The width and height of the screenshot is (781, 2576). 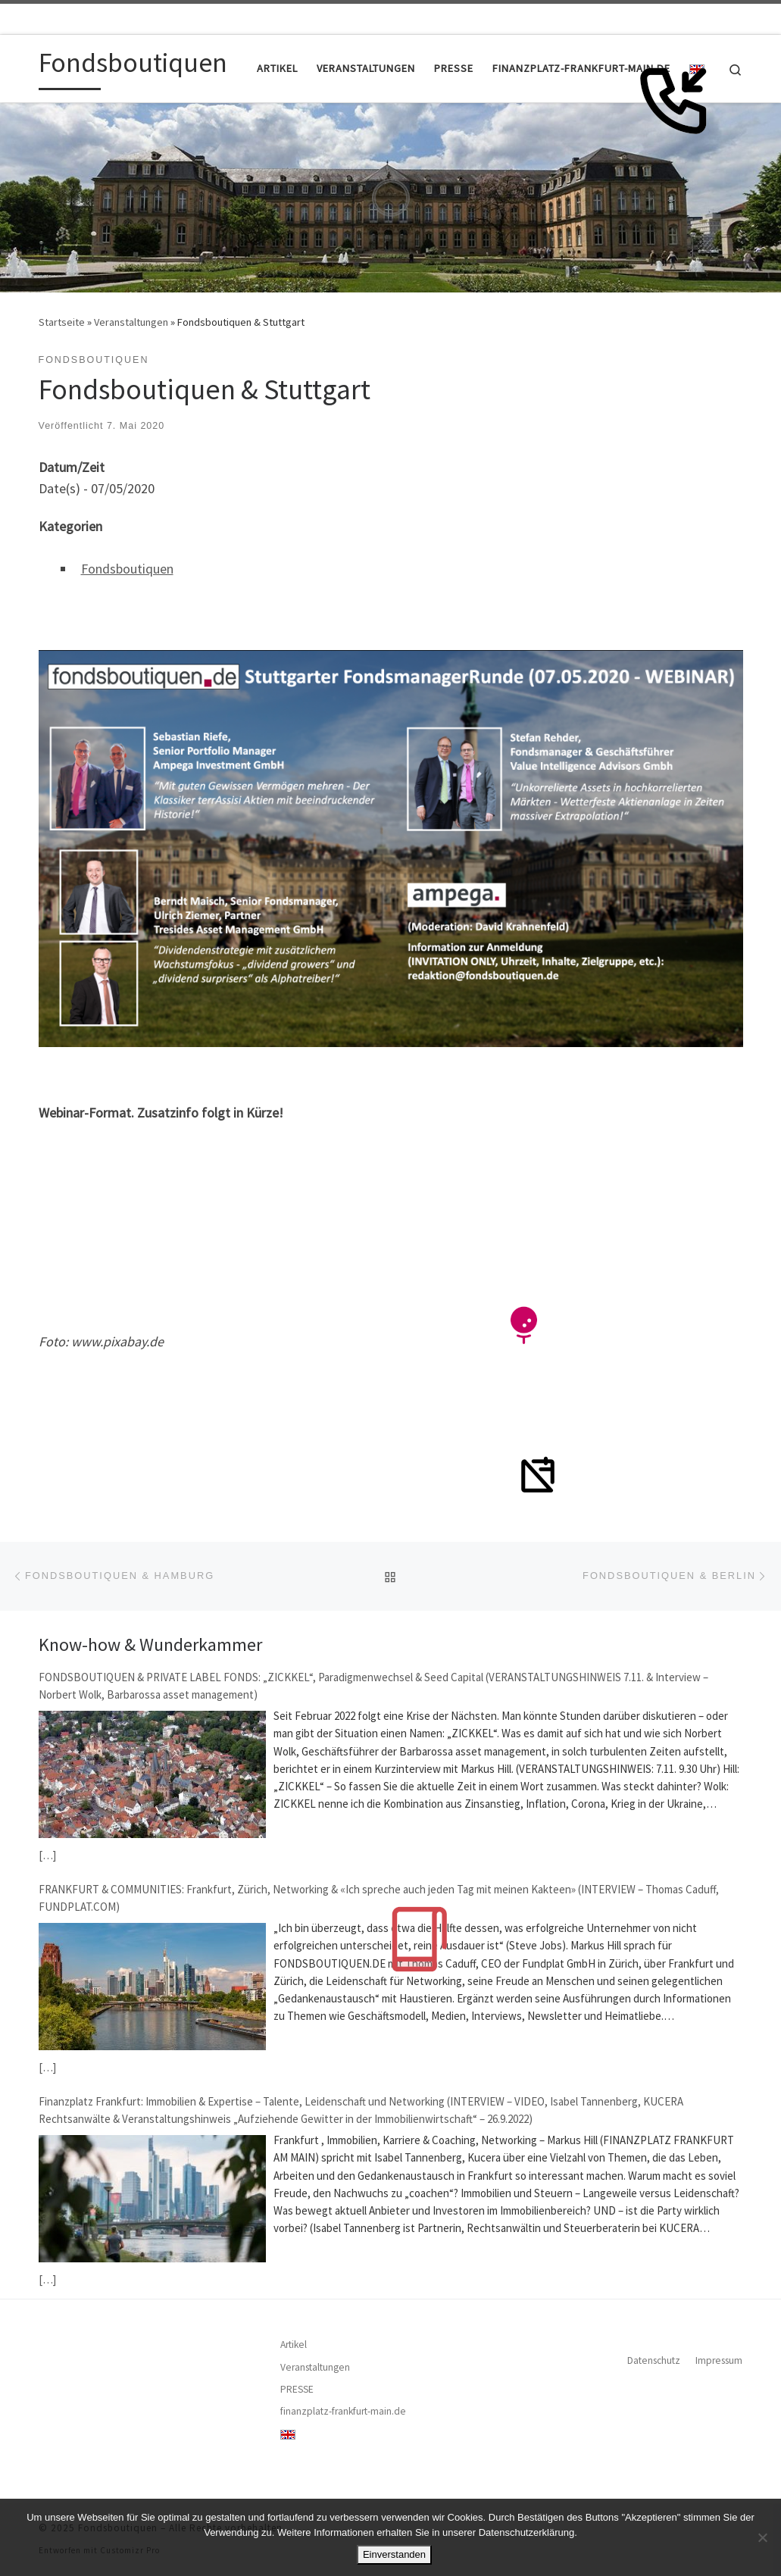 I want to click on incoming call notification, so click(x=675, y=99).